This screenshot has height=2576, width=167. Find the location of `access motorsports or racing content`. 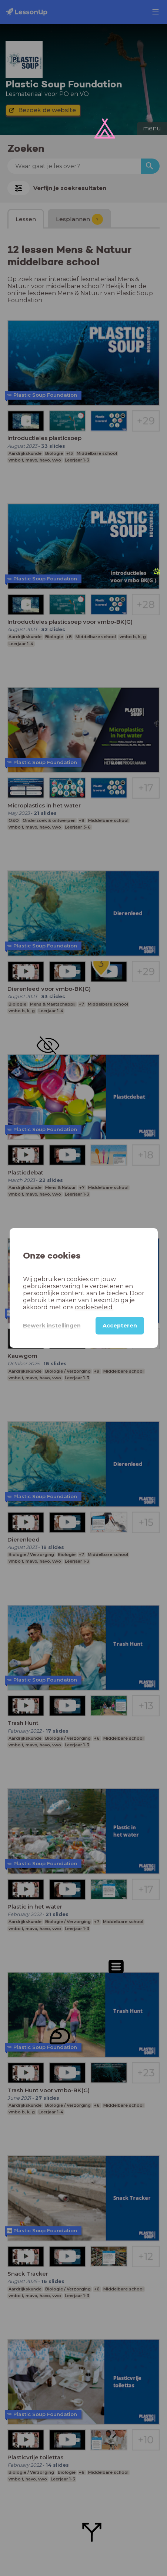

access motorsports or racing content is located at coordinates (60, 2036).